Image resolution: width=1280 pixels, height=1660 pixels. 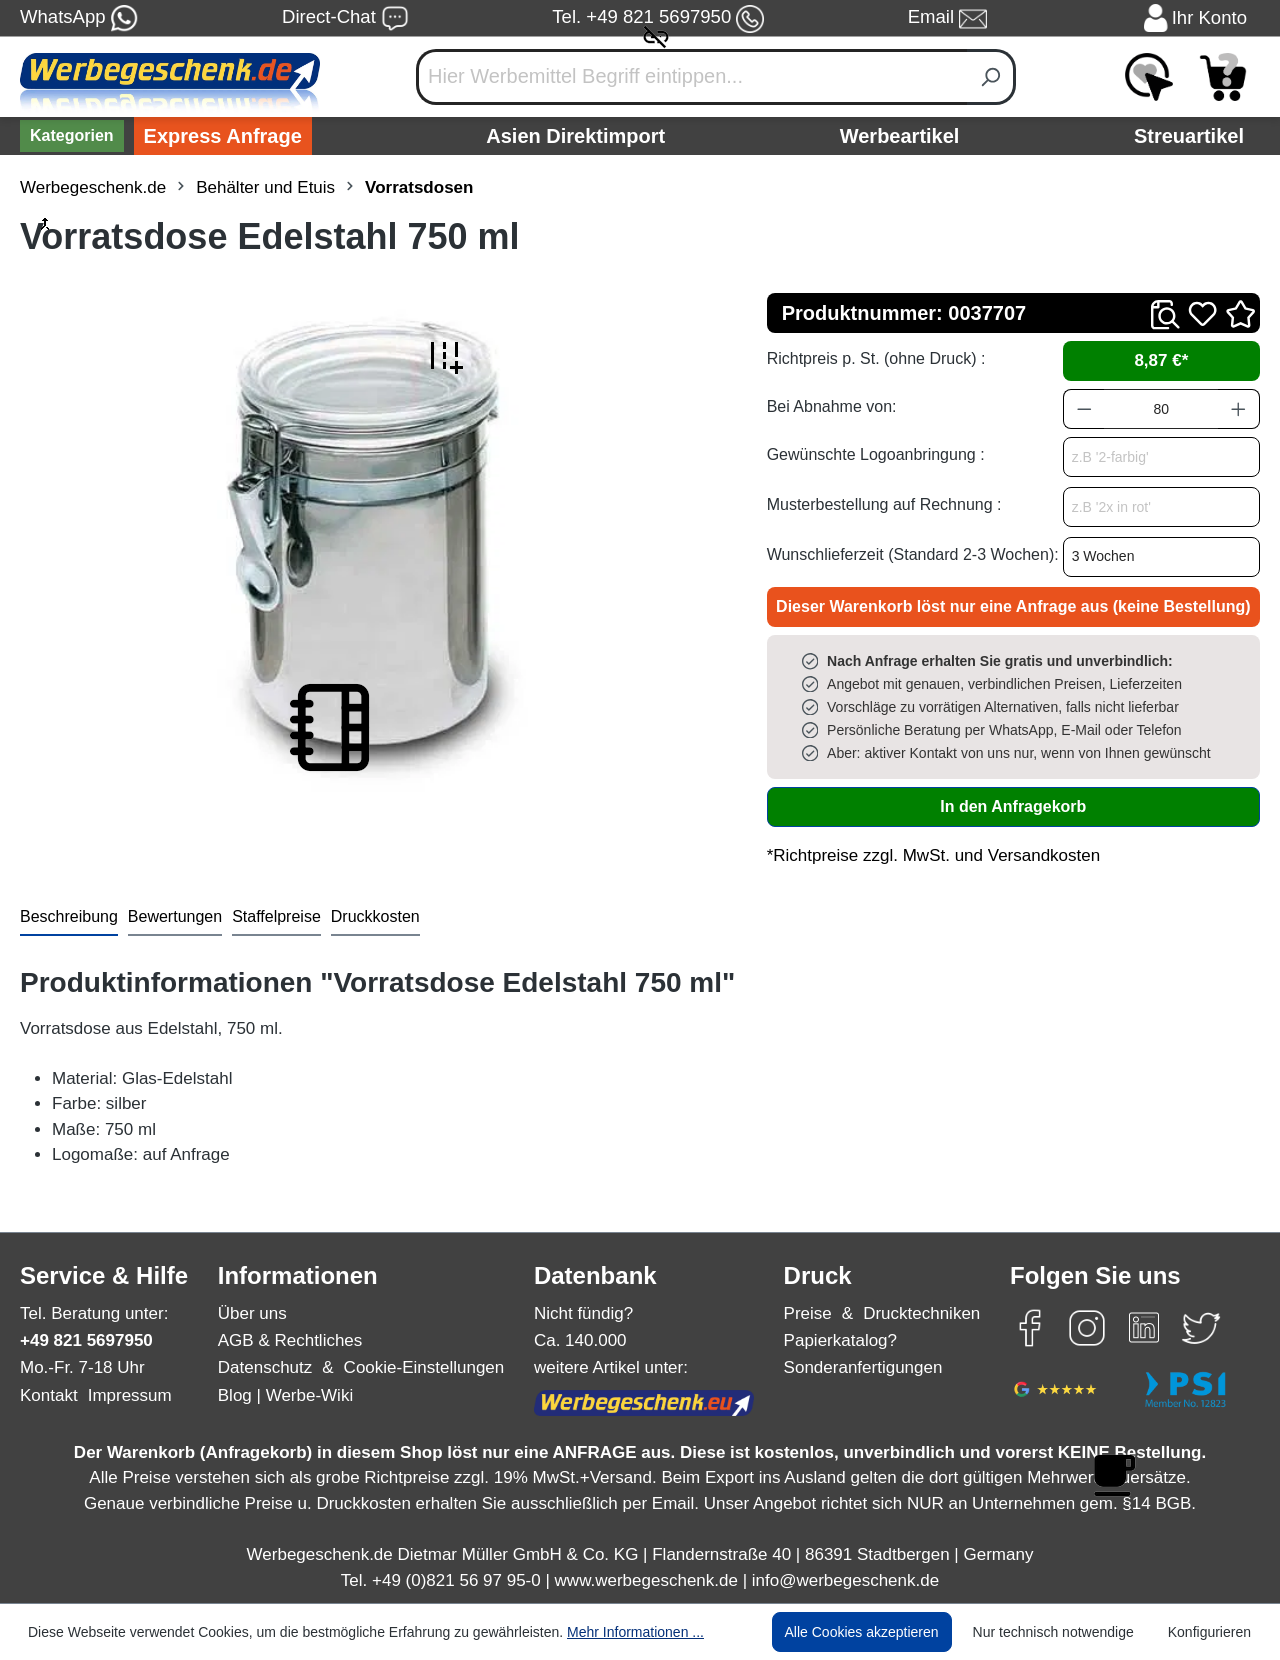 I want to click on open tabbed notebook or journal, so click(x=333, y=727).